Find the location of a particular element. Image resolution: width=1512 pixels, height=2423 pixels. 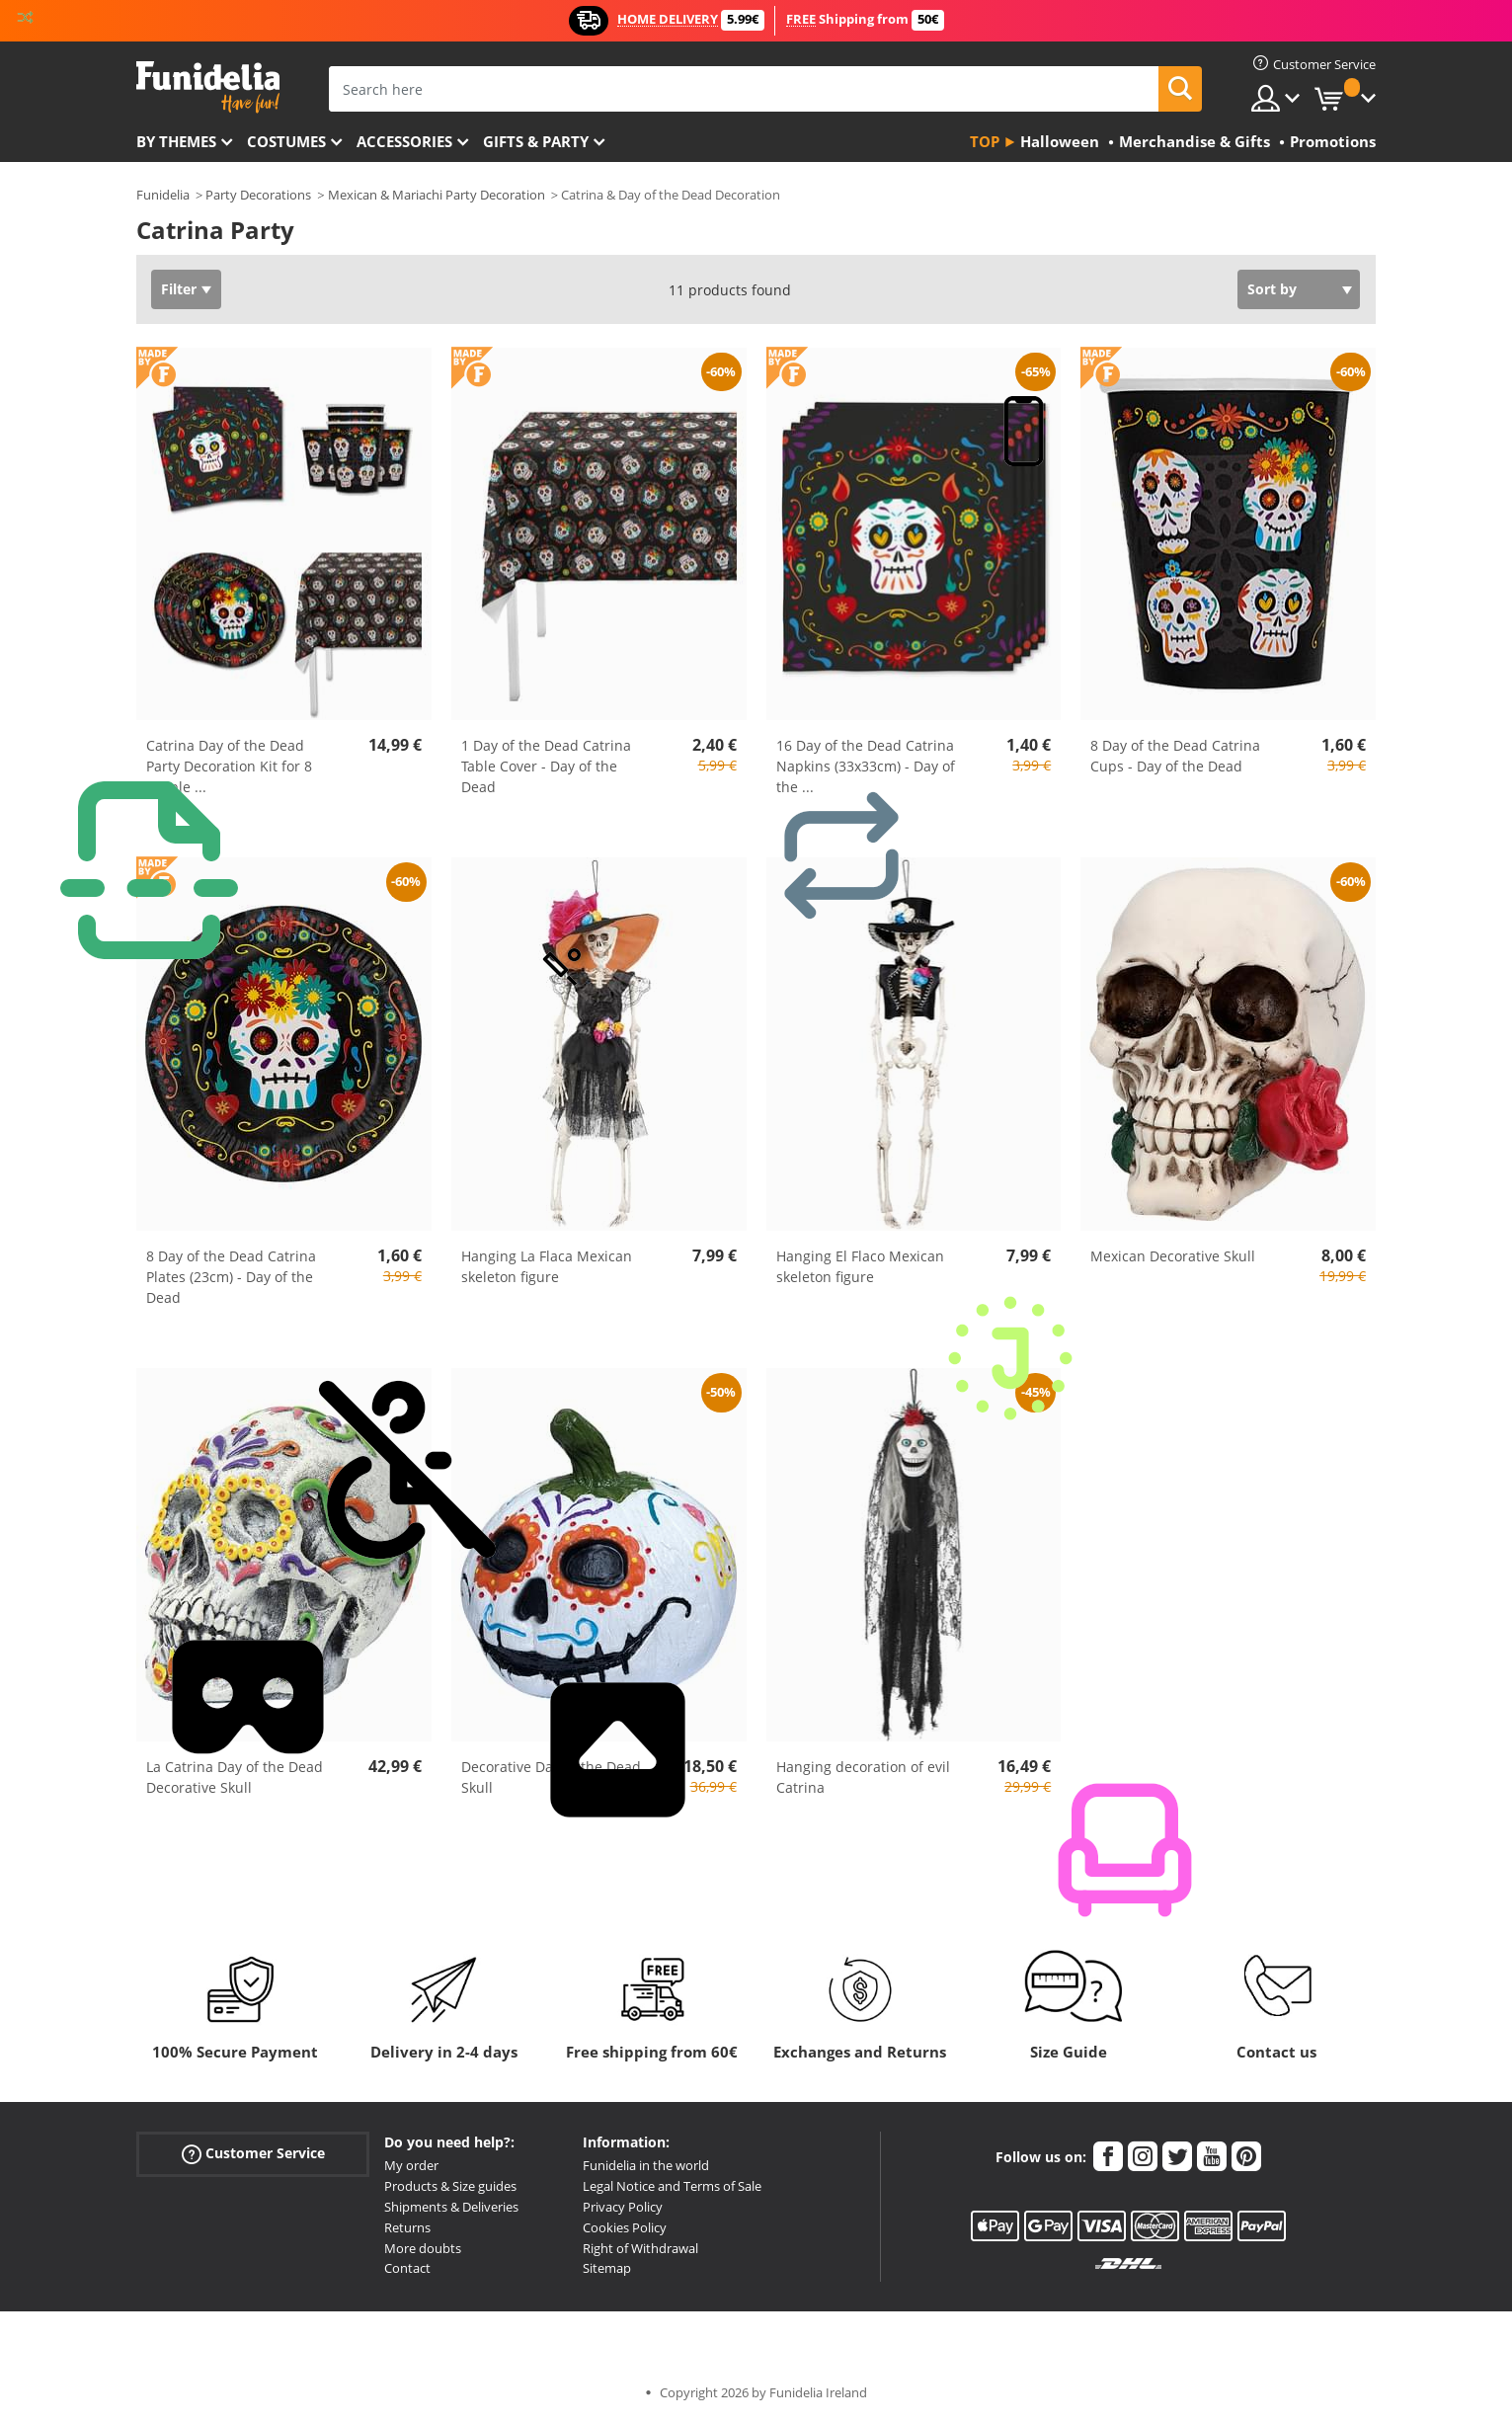

switch to mobile view is located at coordinates (1023, 431).